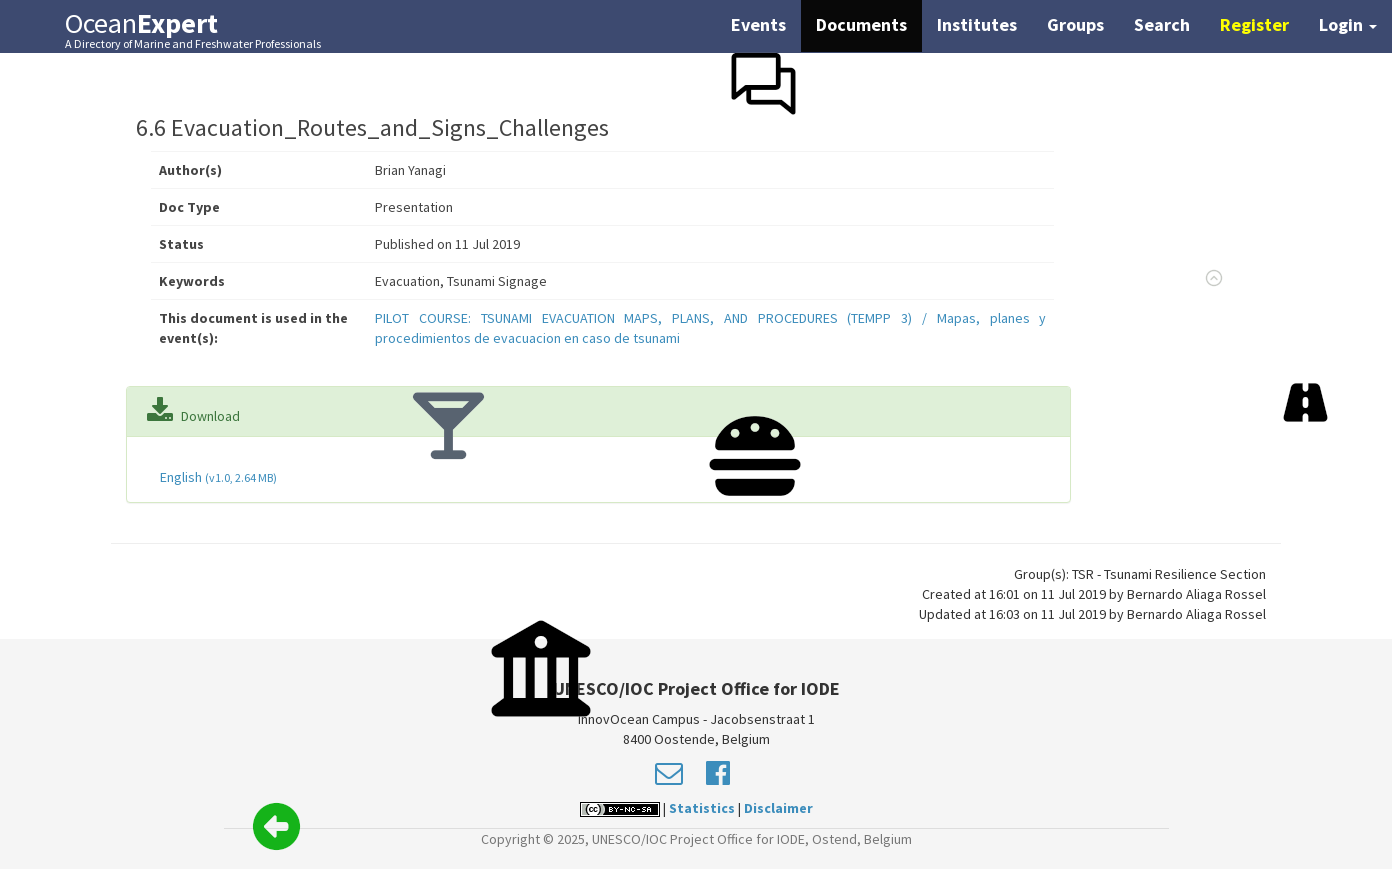 The height and width of the screenshot is (869, 1392). I want to click on open your conversations, so click(763, 82).